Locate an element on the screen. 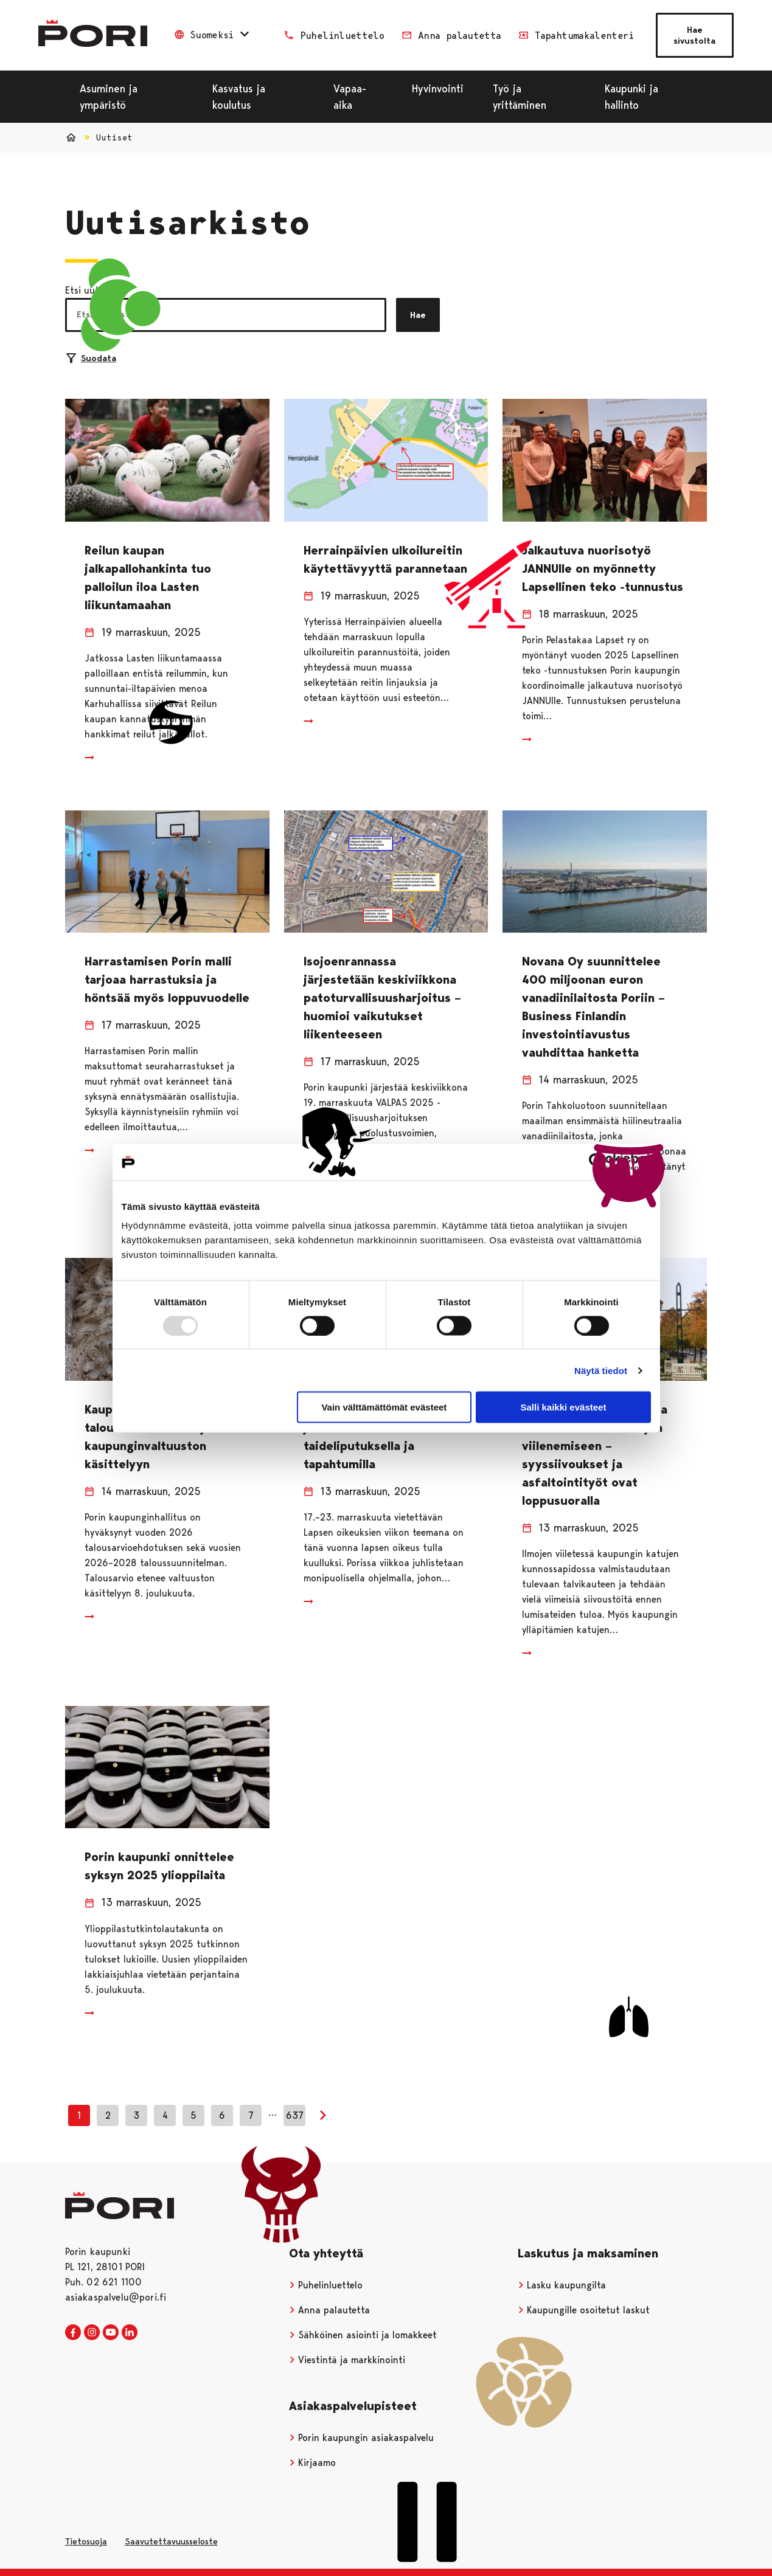 The image size is (772, 2576). view molecular or chemical information is located at coordinates (120, 305).